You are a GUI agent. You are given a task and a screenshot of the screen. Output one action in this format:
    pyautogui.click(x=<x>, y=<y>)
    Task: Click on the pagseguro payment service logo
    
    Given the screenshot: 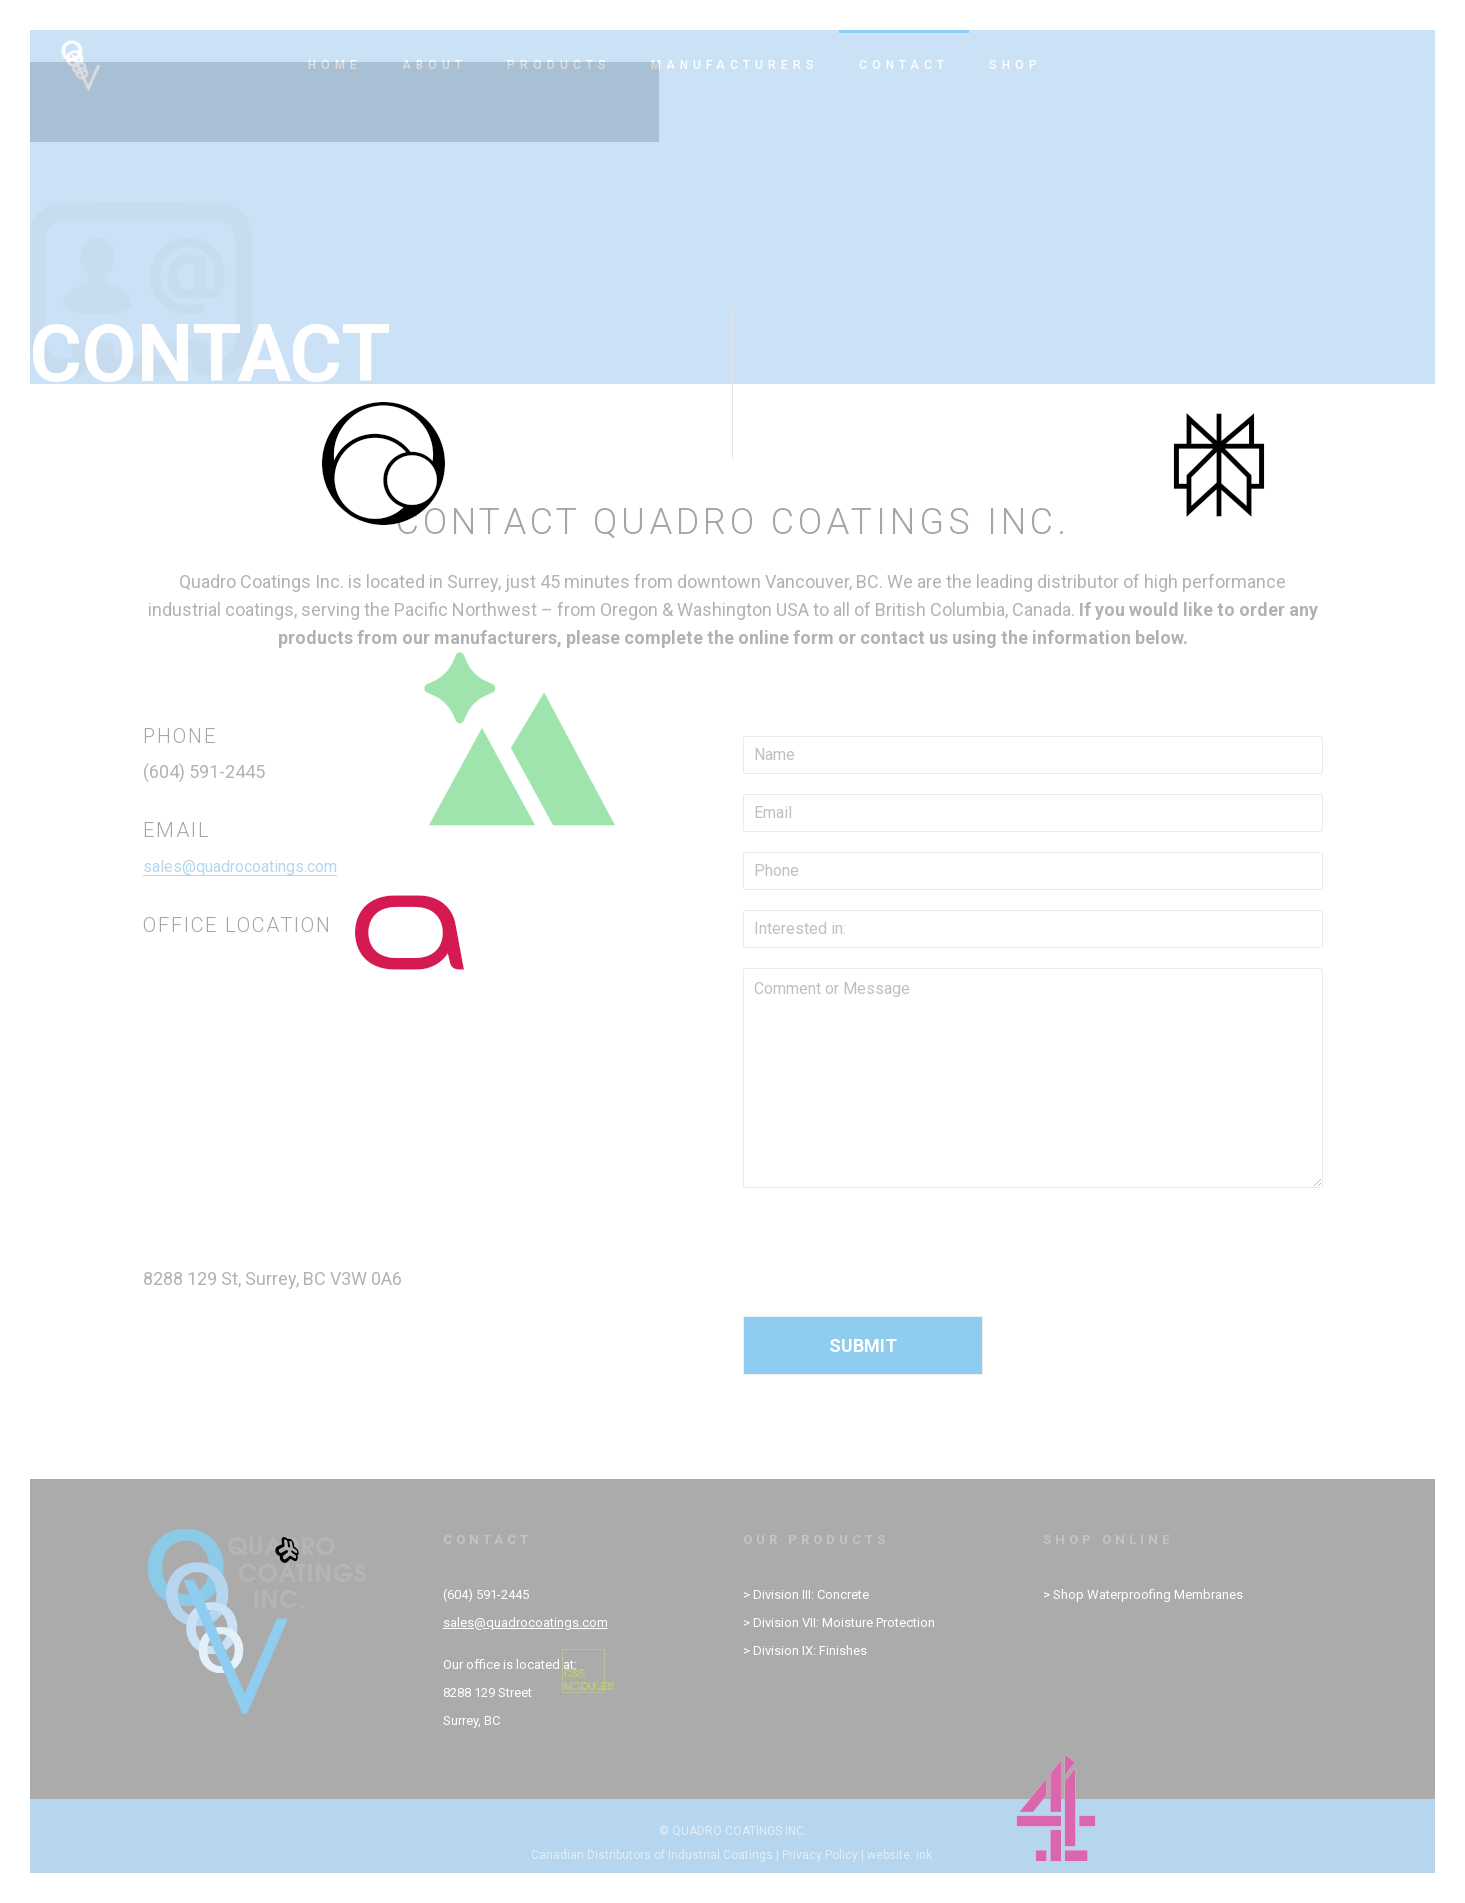 What is the action you would take?
    pyautogui.click(x=383, y=463)
    